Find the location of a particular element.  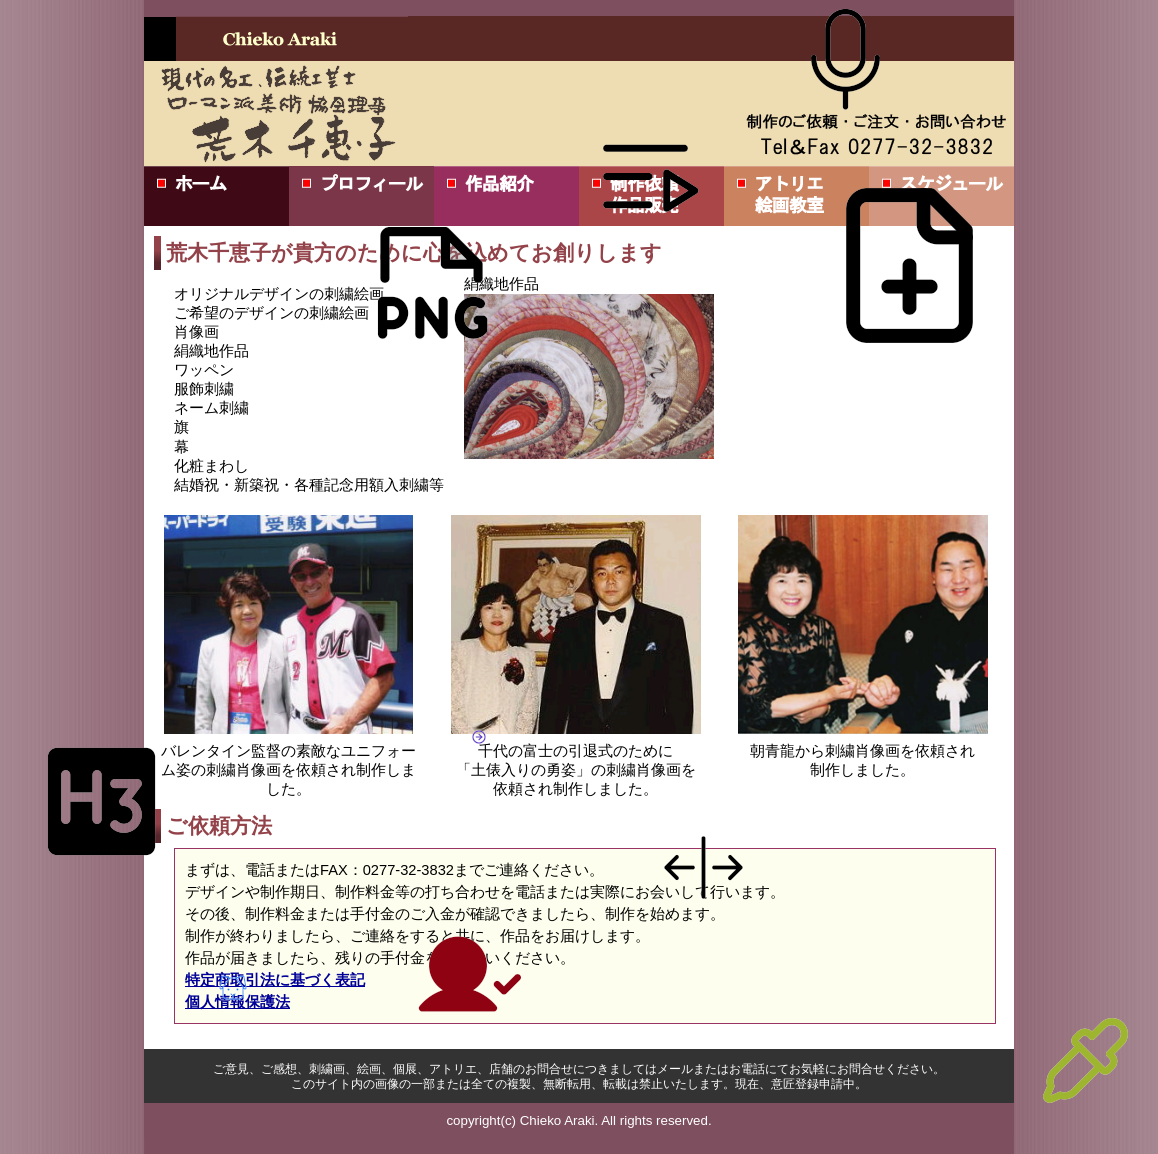

format text as heading level 3 is located at coordinates (101, 801).